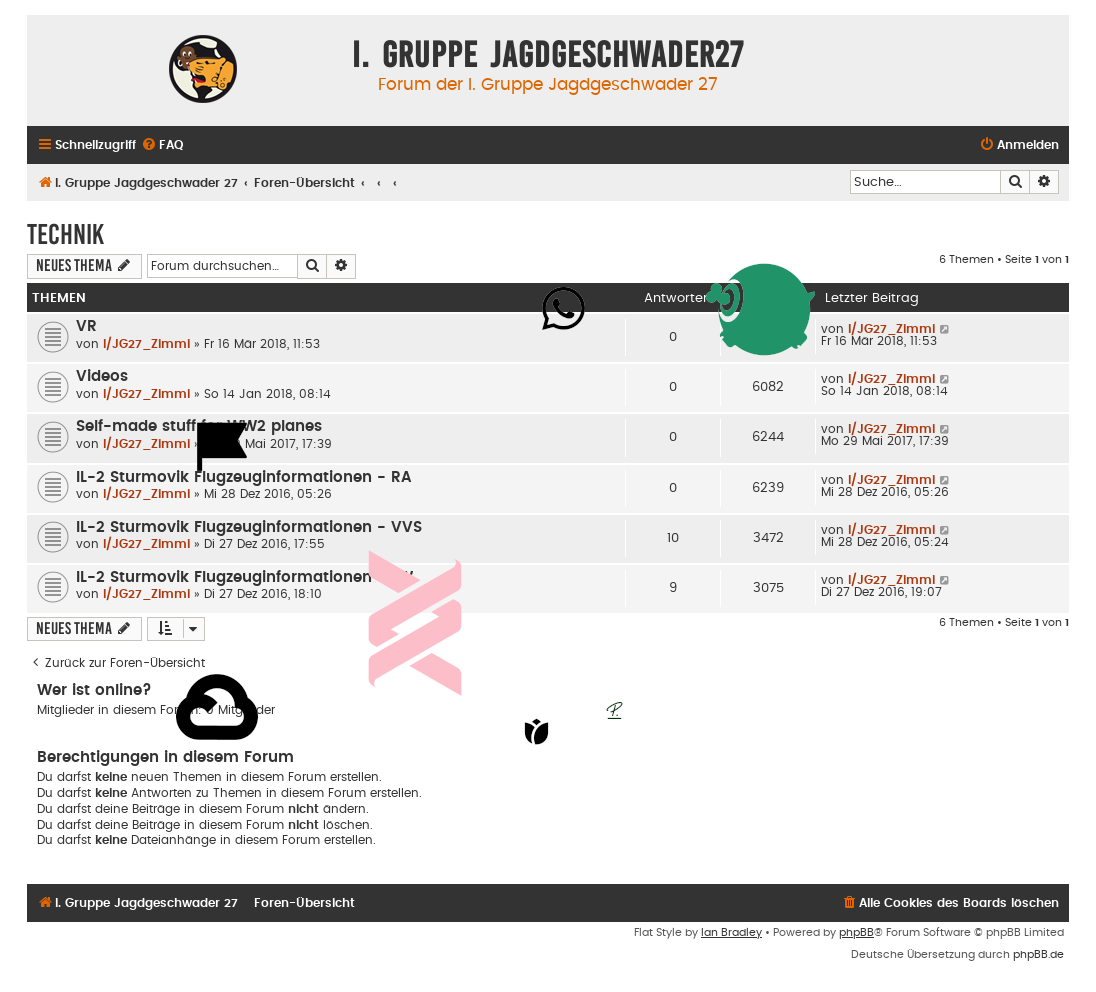 The height and width of the screenshot is (992, 1096). Describe the element at coordinates (563, 308) in the screenshot. I see `open whatsapp messaging app` at that location.